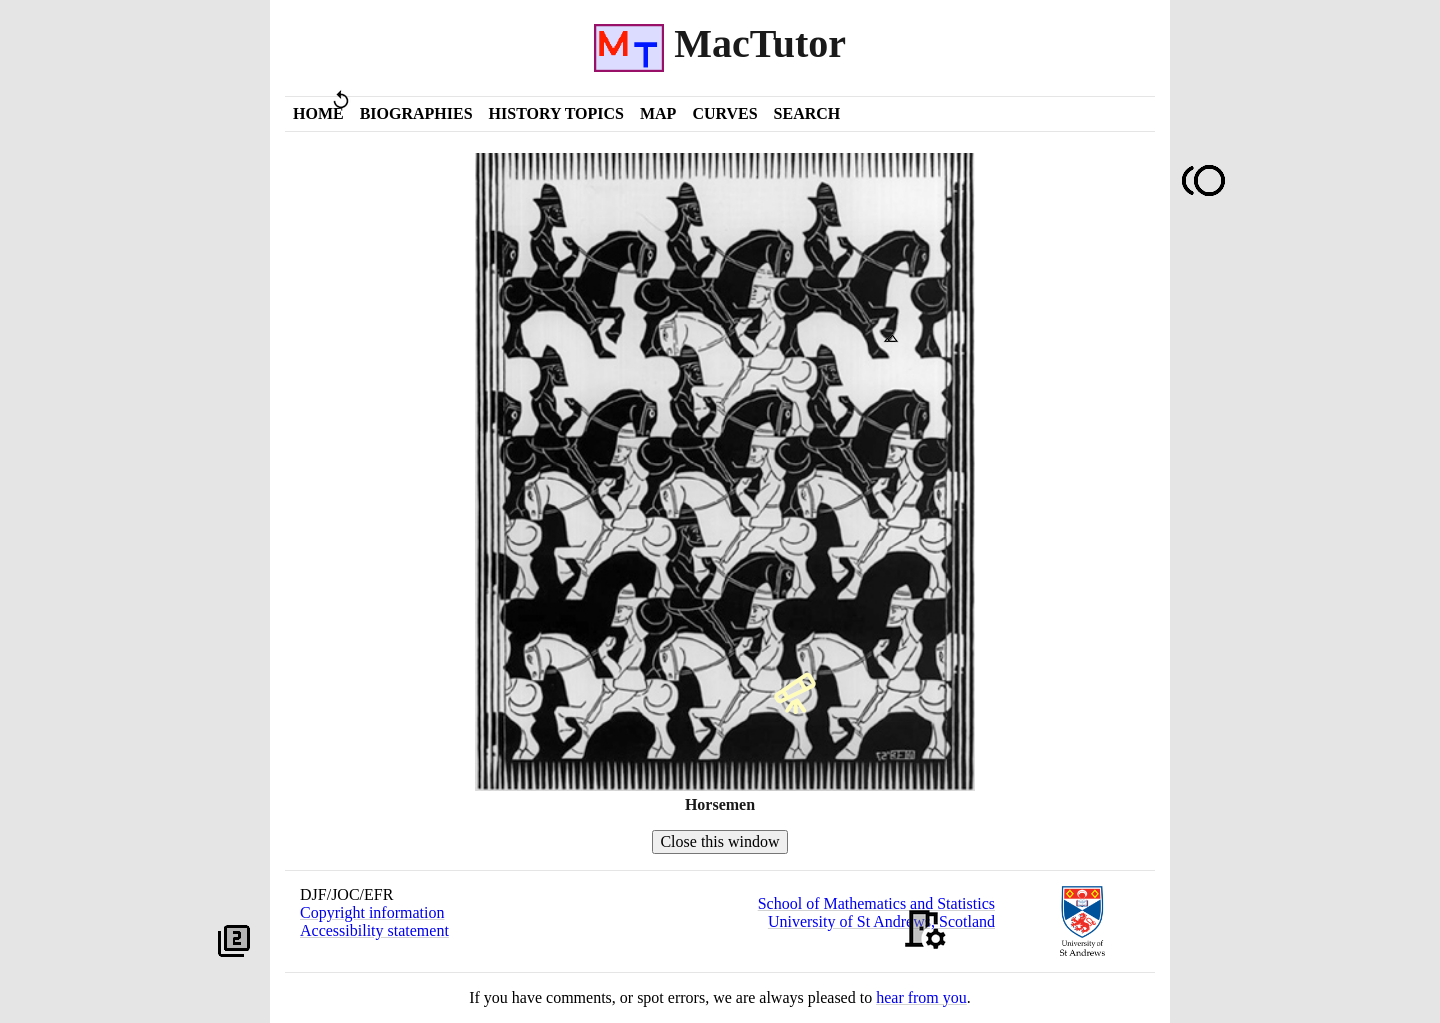 The width and height of the screenshot is (1440, 1023). Describe the element at coordinates (341, 100) in the screenshot. I see `replay or restart current media` at that location.